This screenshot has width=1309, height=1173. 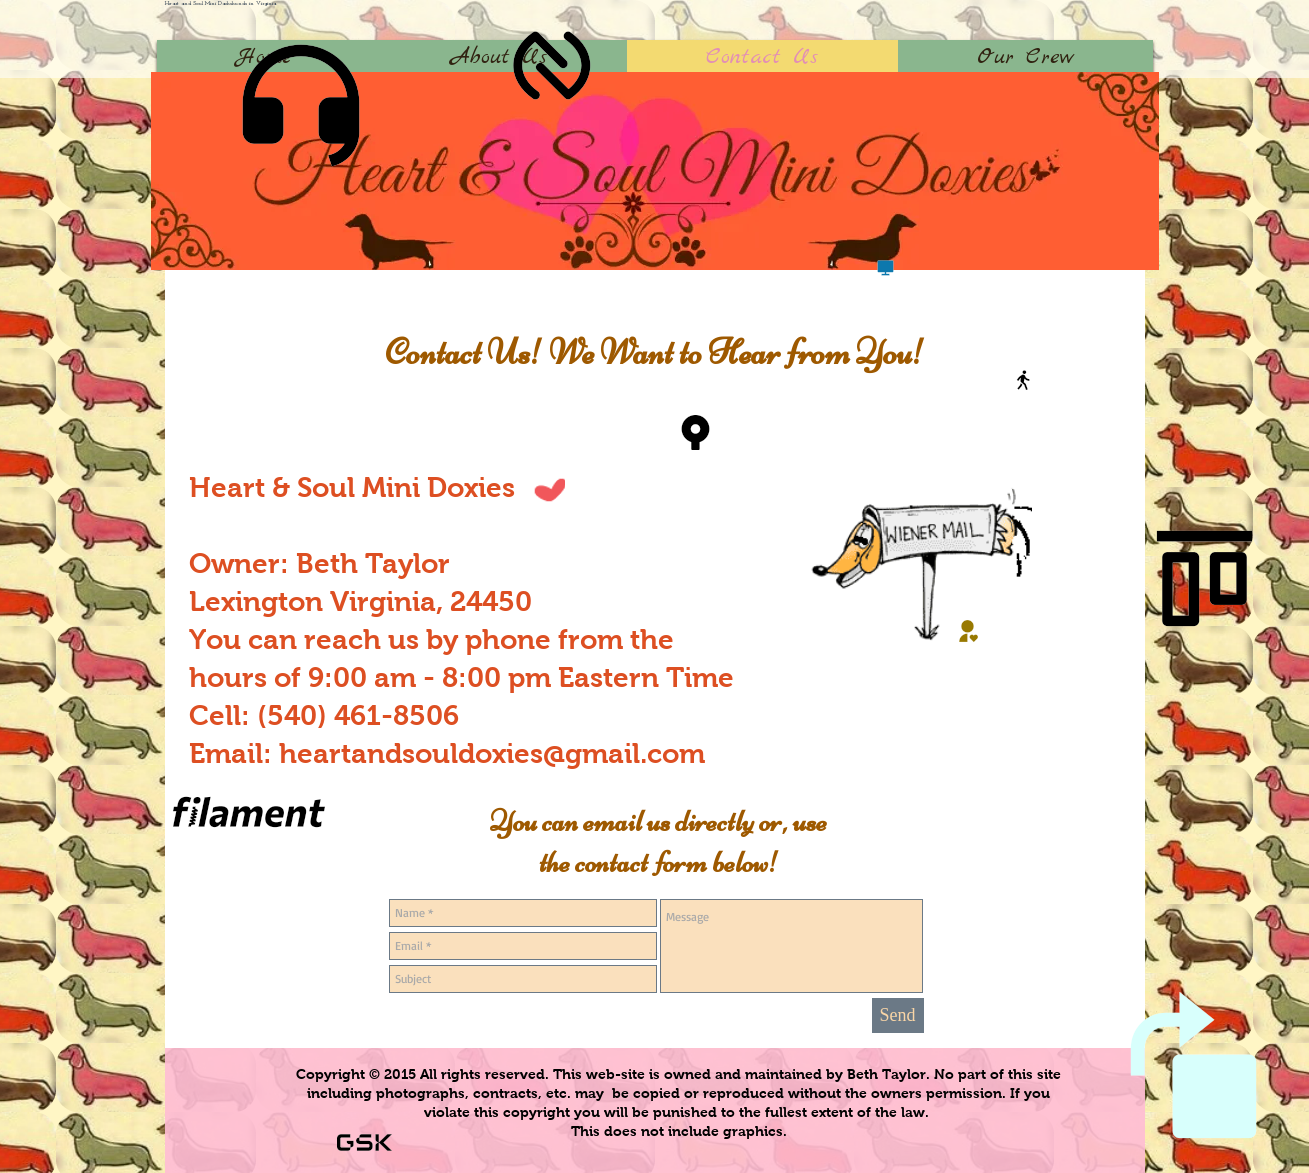 I want to click on view favorite or loved contacts, so click(x=967, y=631).